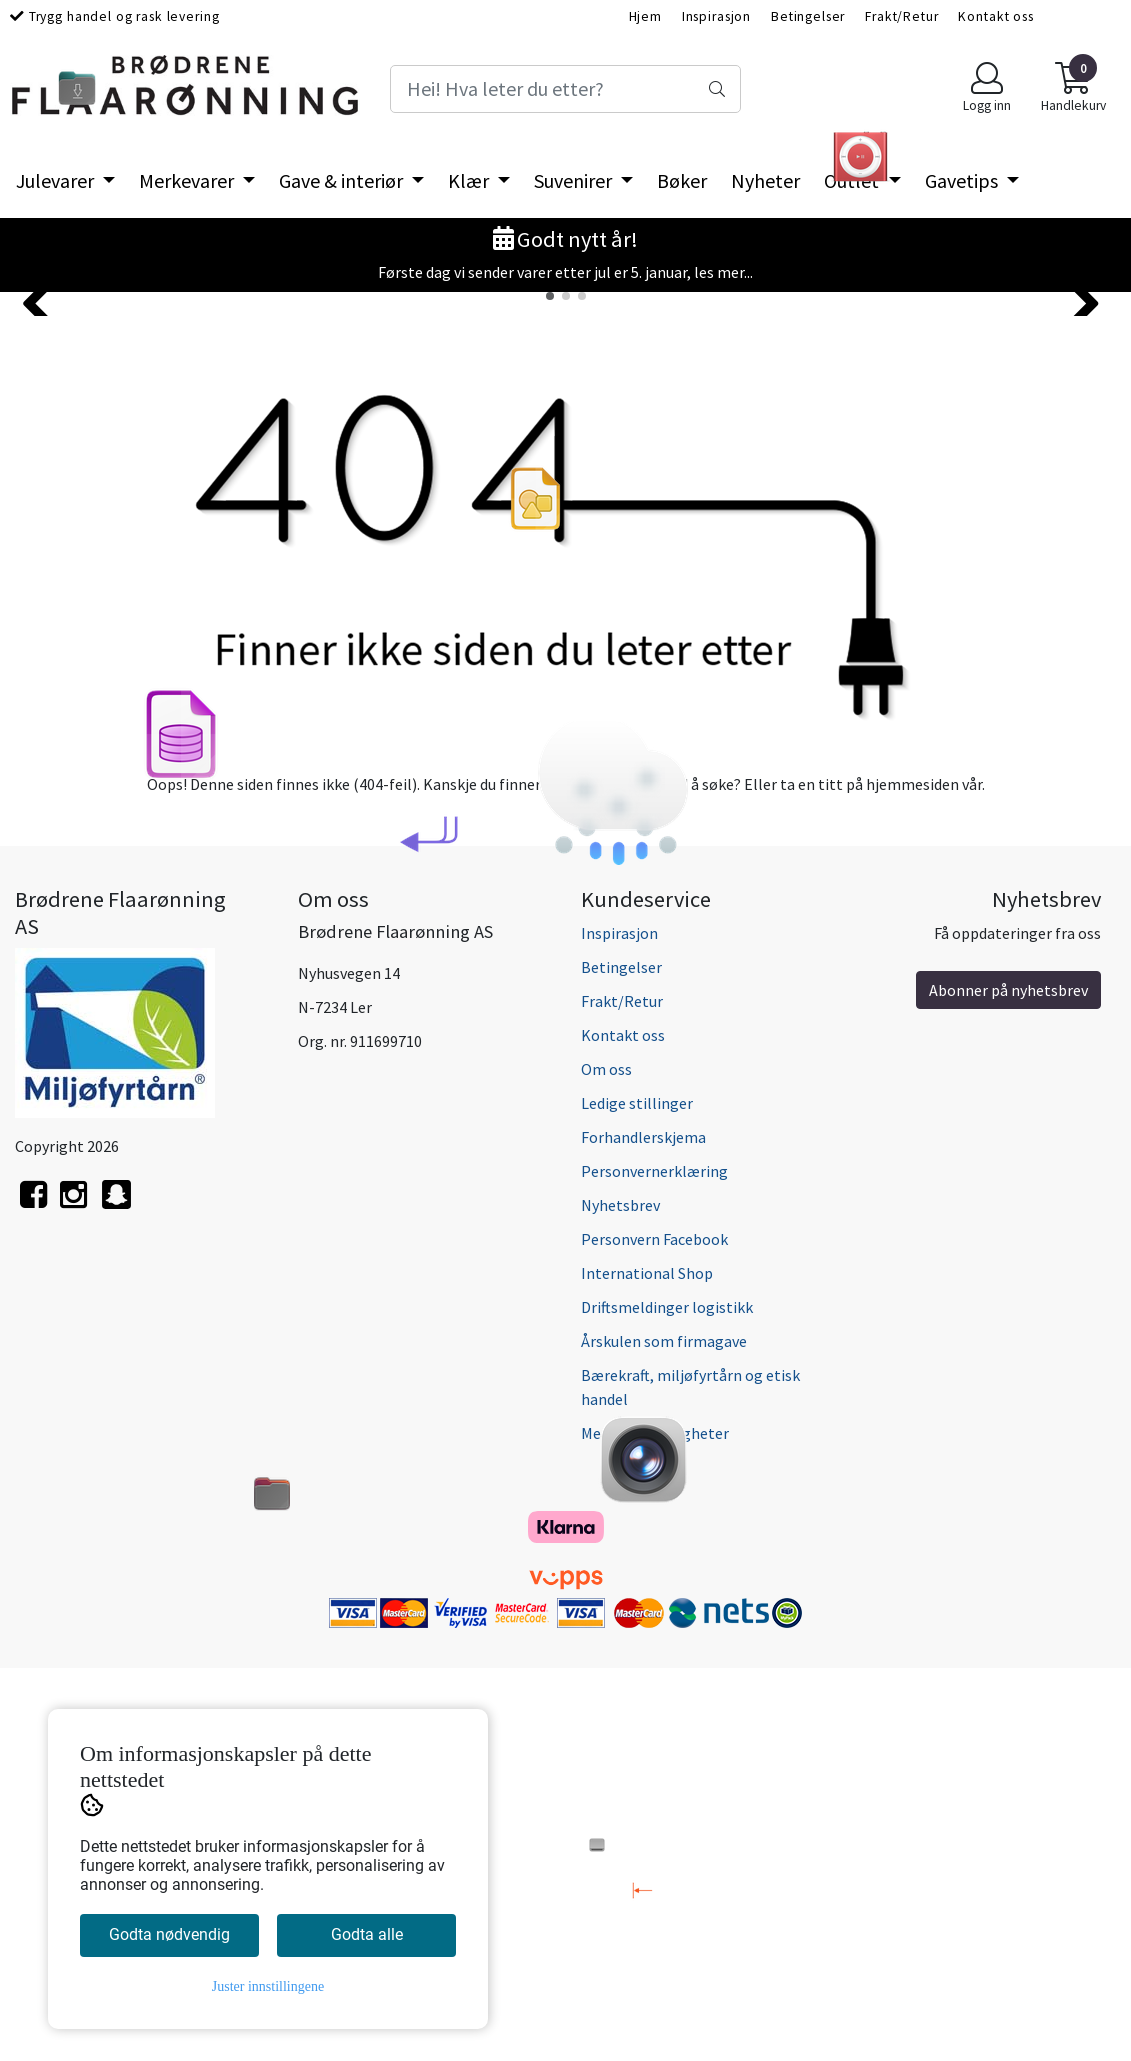 The image size is (1131, 2061). What do you see at coordinates (860, 156) in the screenshot?
I see `iPod shuffle device connected` at bounding box center [860, 156].